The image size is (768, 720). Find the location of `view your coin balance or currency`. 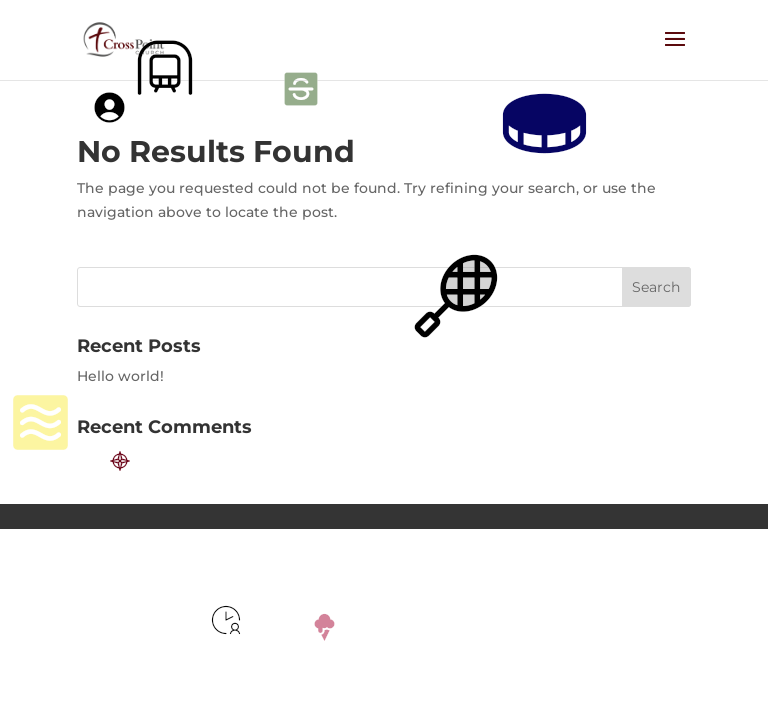

view your coin balance or currency is located at coordinates (544, 123).